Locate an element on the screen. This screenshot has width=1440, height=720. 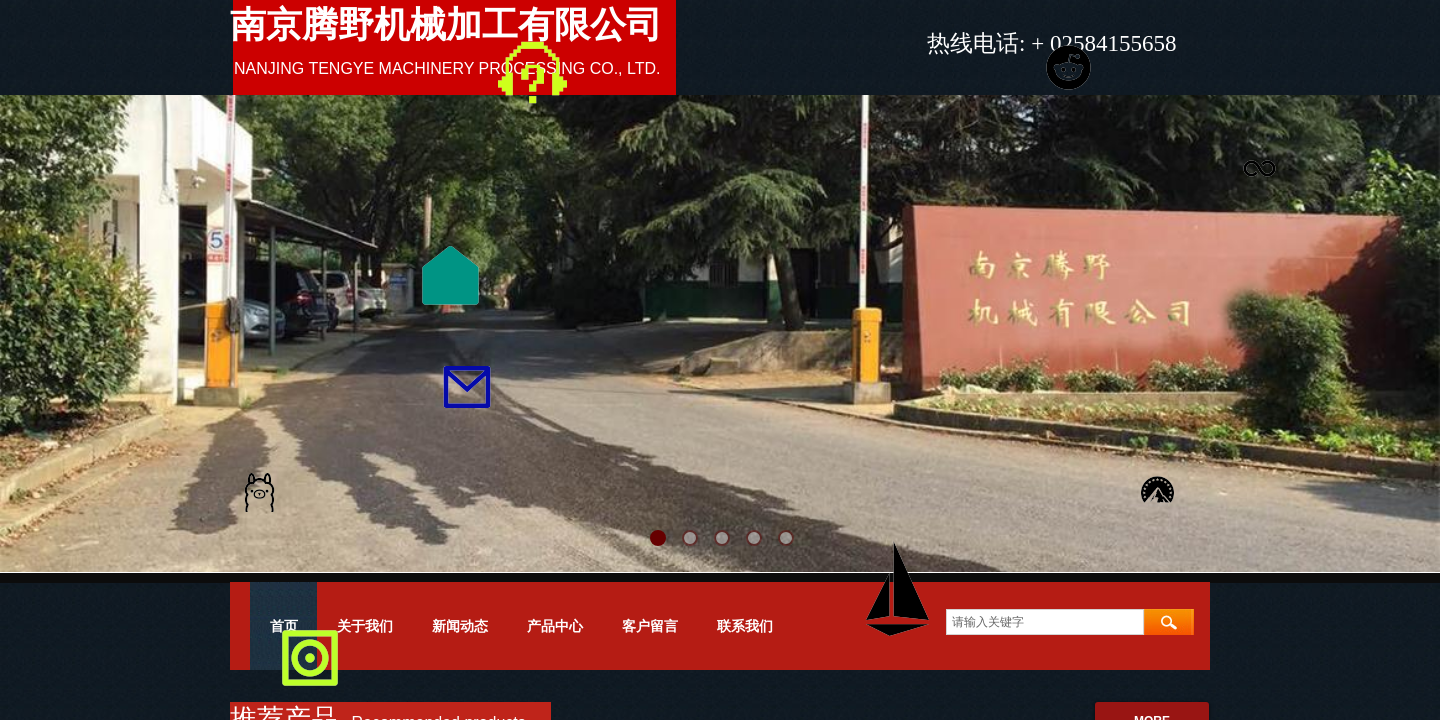
istio service mesh logo is located at coordinates (897, 588).